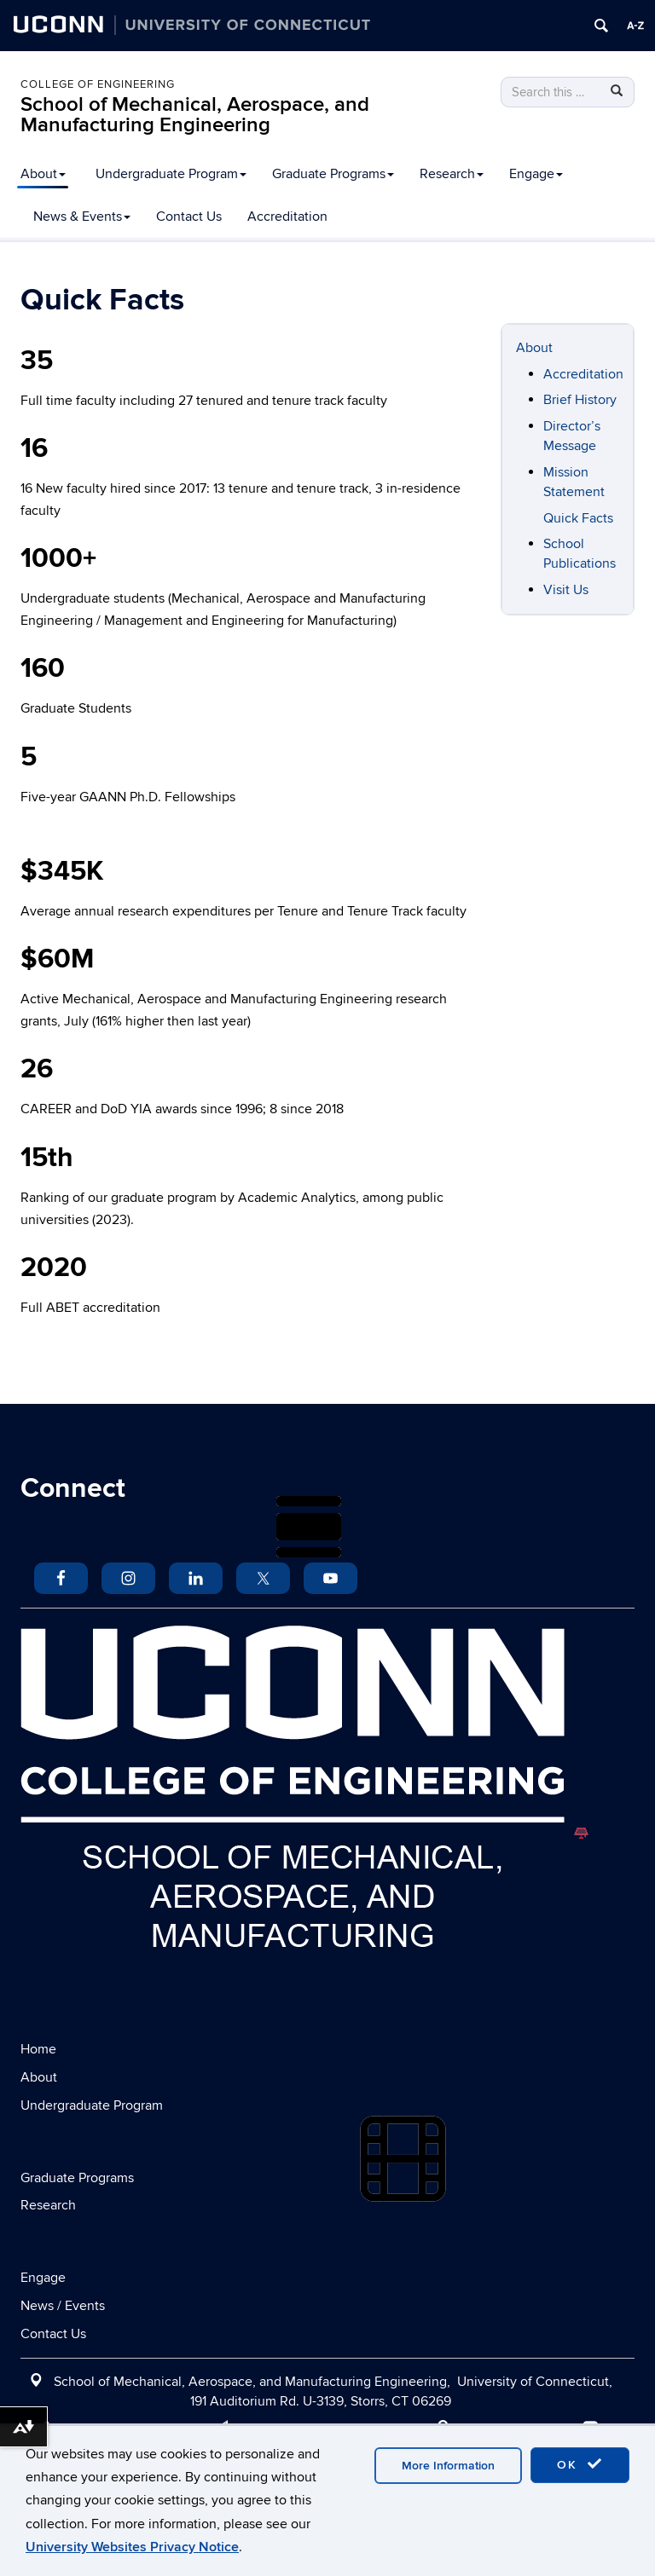 Image resolution: width=655 pixels, height=2576 pixels. Describe the element at coordinates (403, 2158) in the screenshot. I see `access video or movie content` at that location.